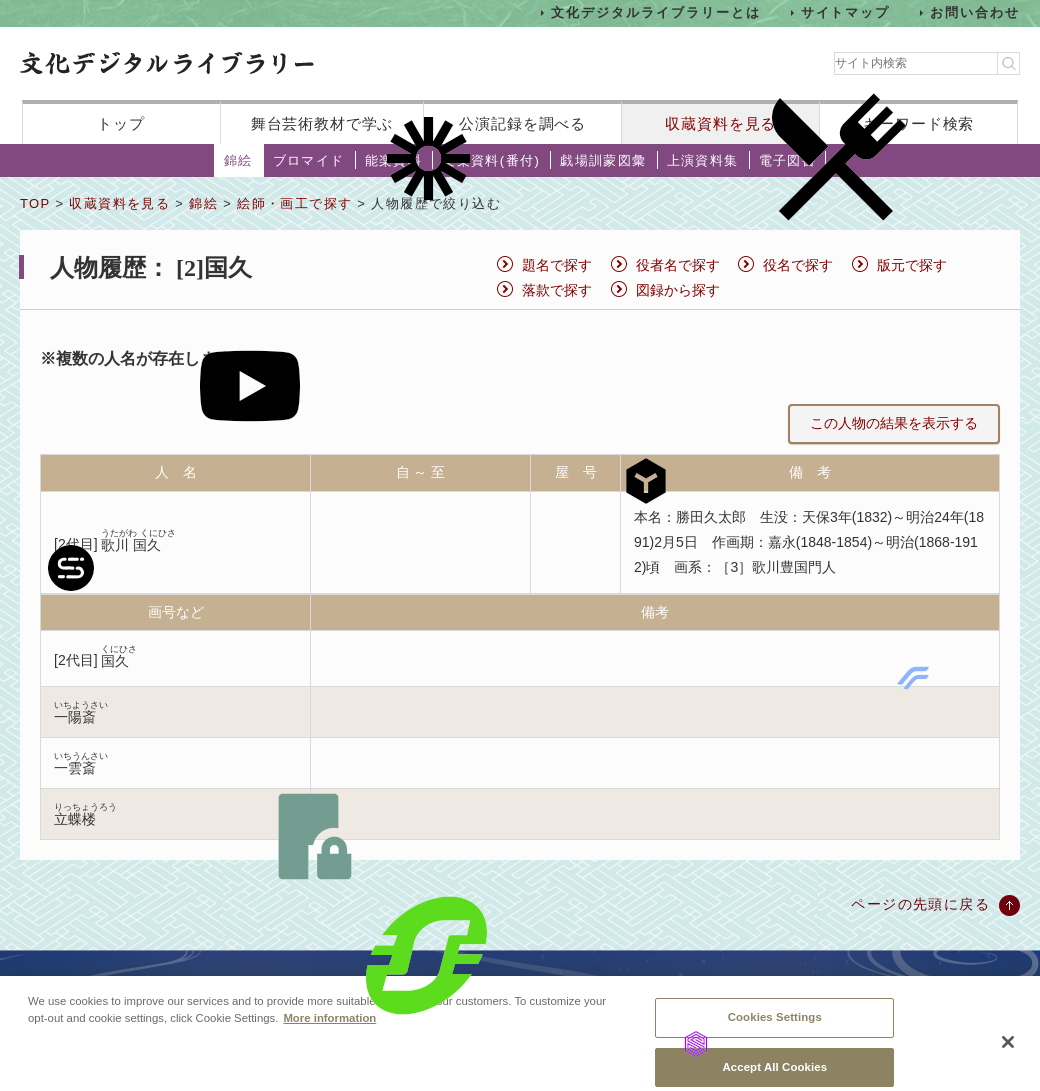  I want to click on open the mealie recipe manager app, so click(839, 157).